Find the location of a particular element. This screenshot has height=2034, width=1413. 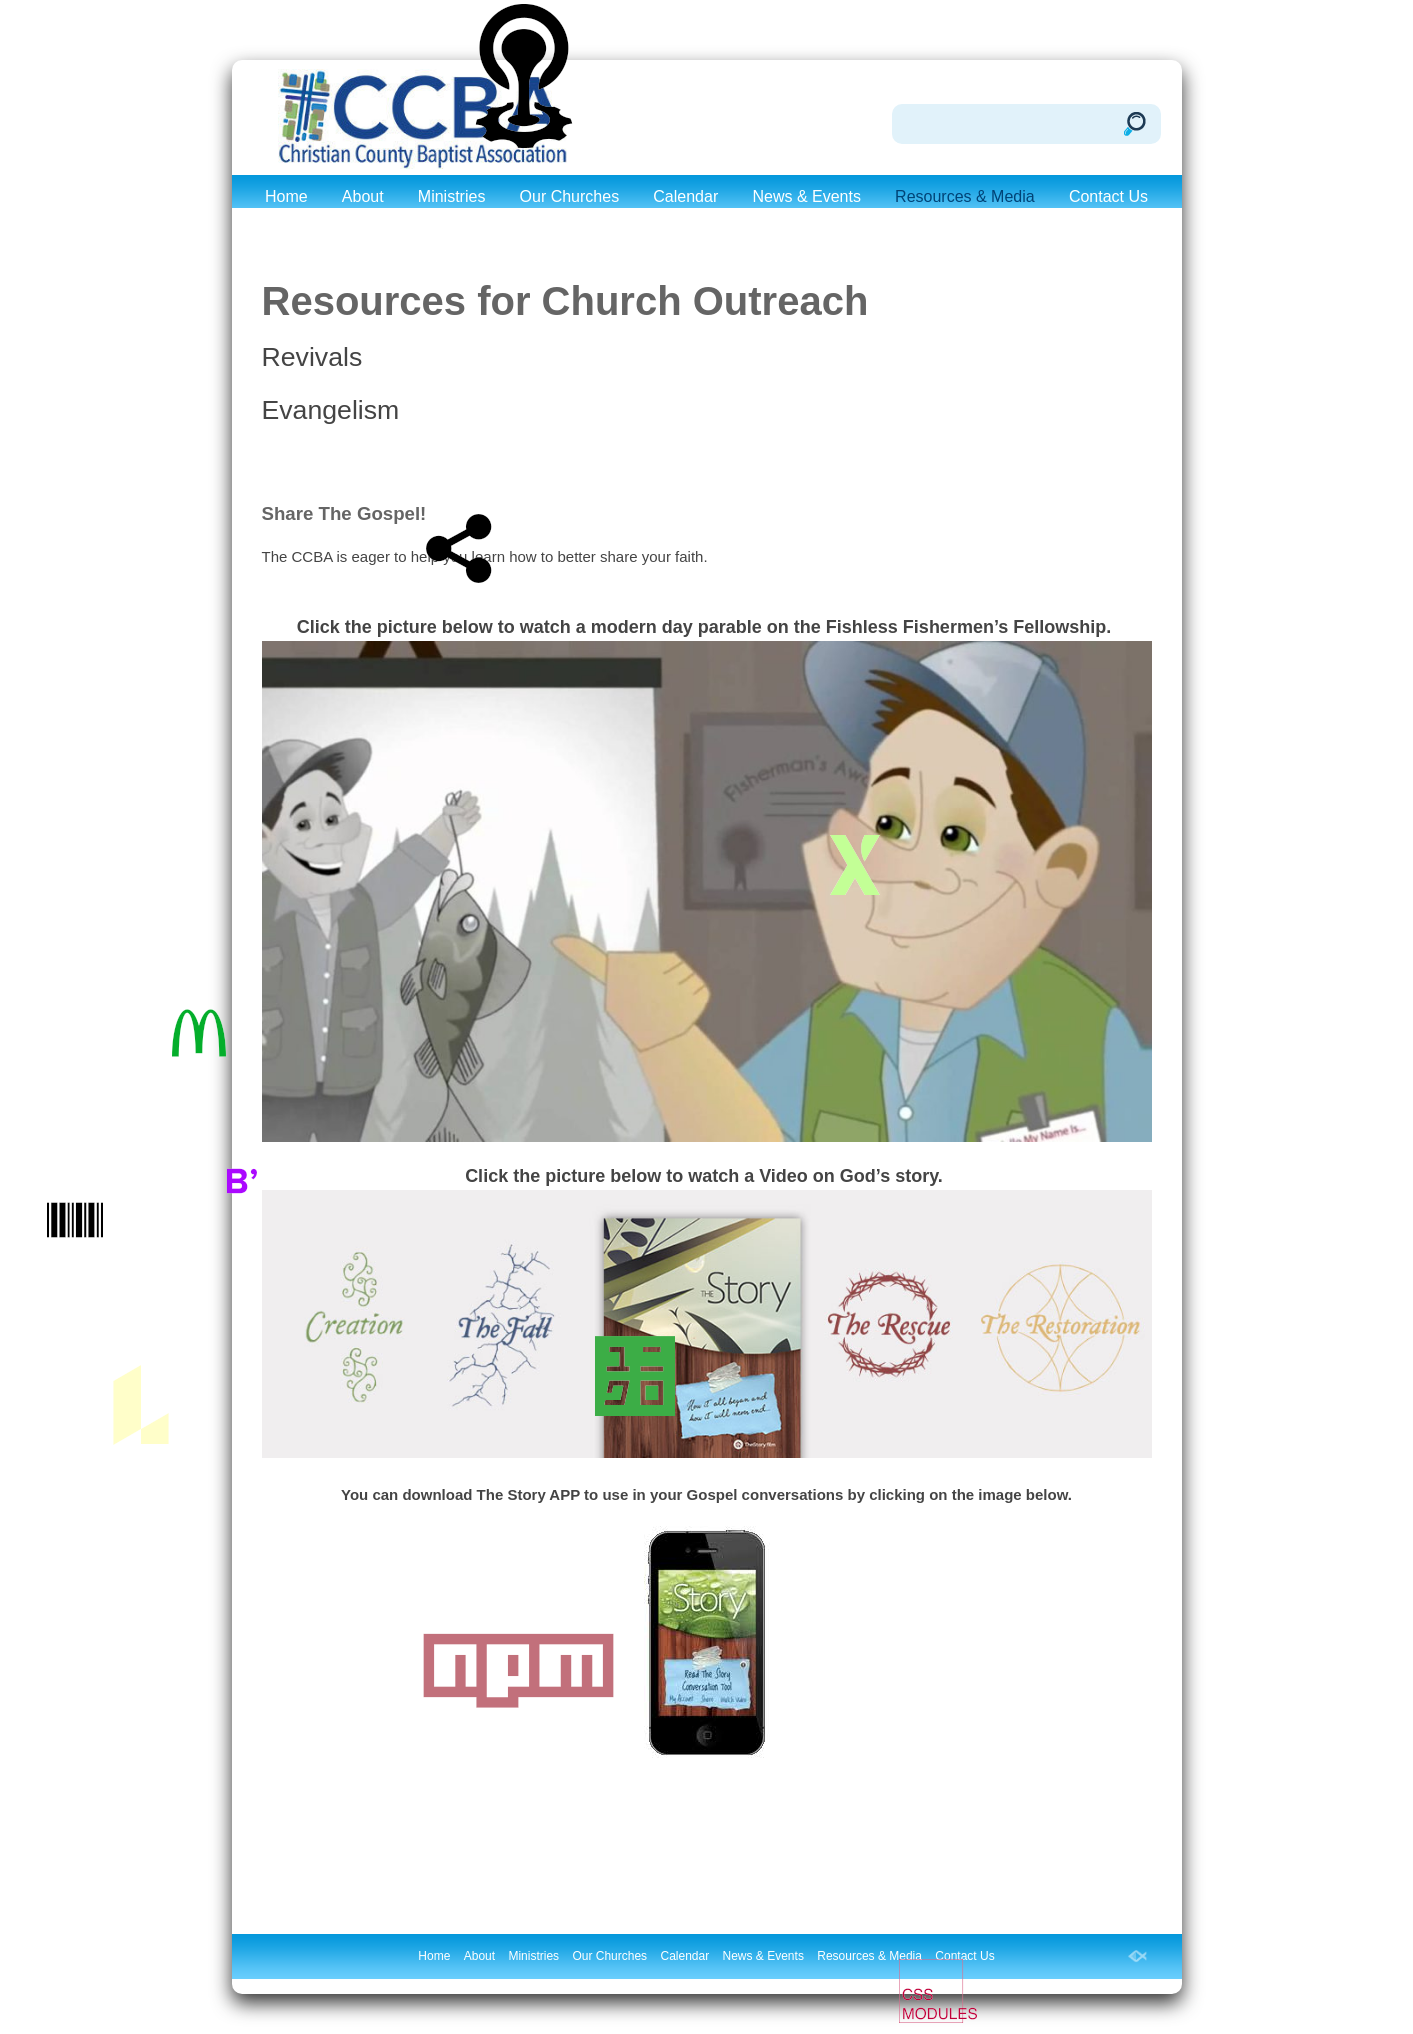

lucid software company logo is located at coordinates (141, 1405).